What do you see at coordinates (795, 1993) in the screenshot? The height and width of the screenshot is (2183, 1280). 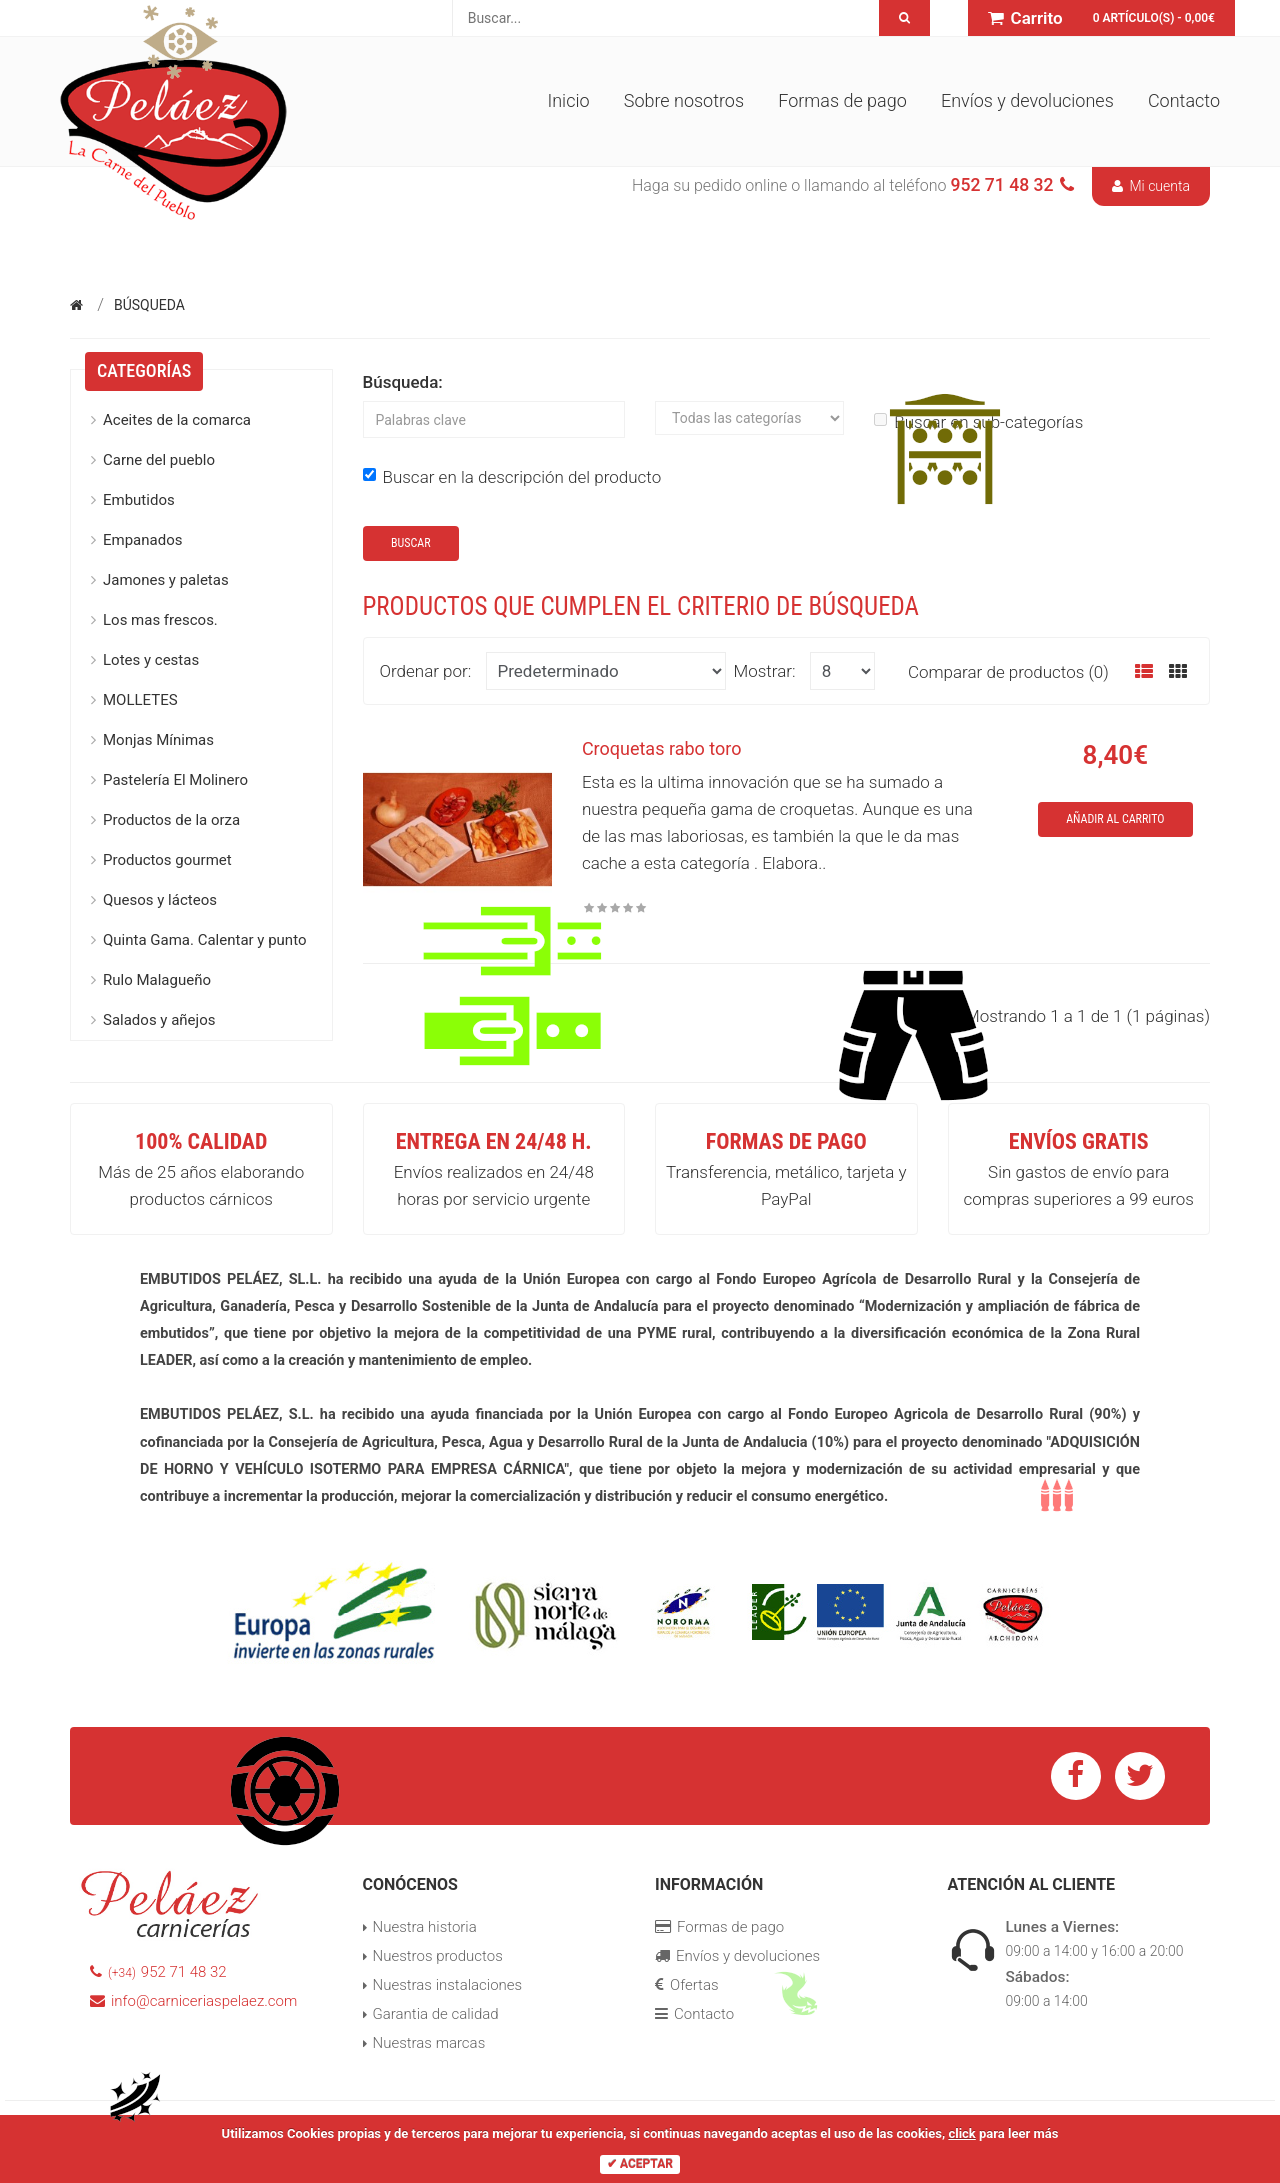 I see `friendly fire or team damage indicator` at bounding box center [795, 1993].